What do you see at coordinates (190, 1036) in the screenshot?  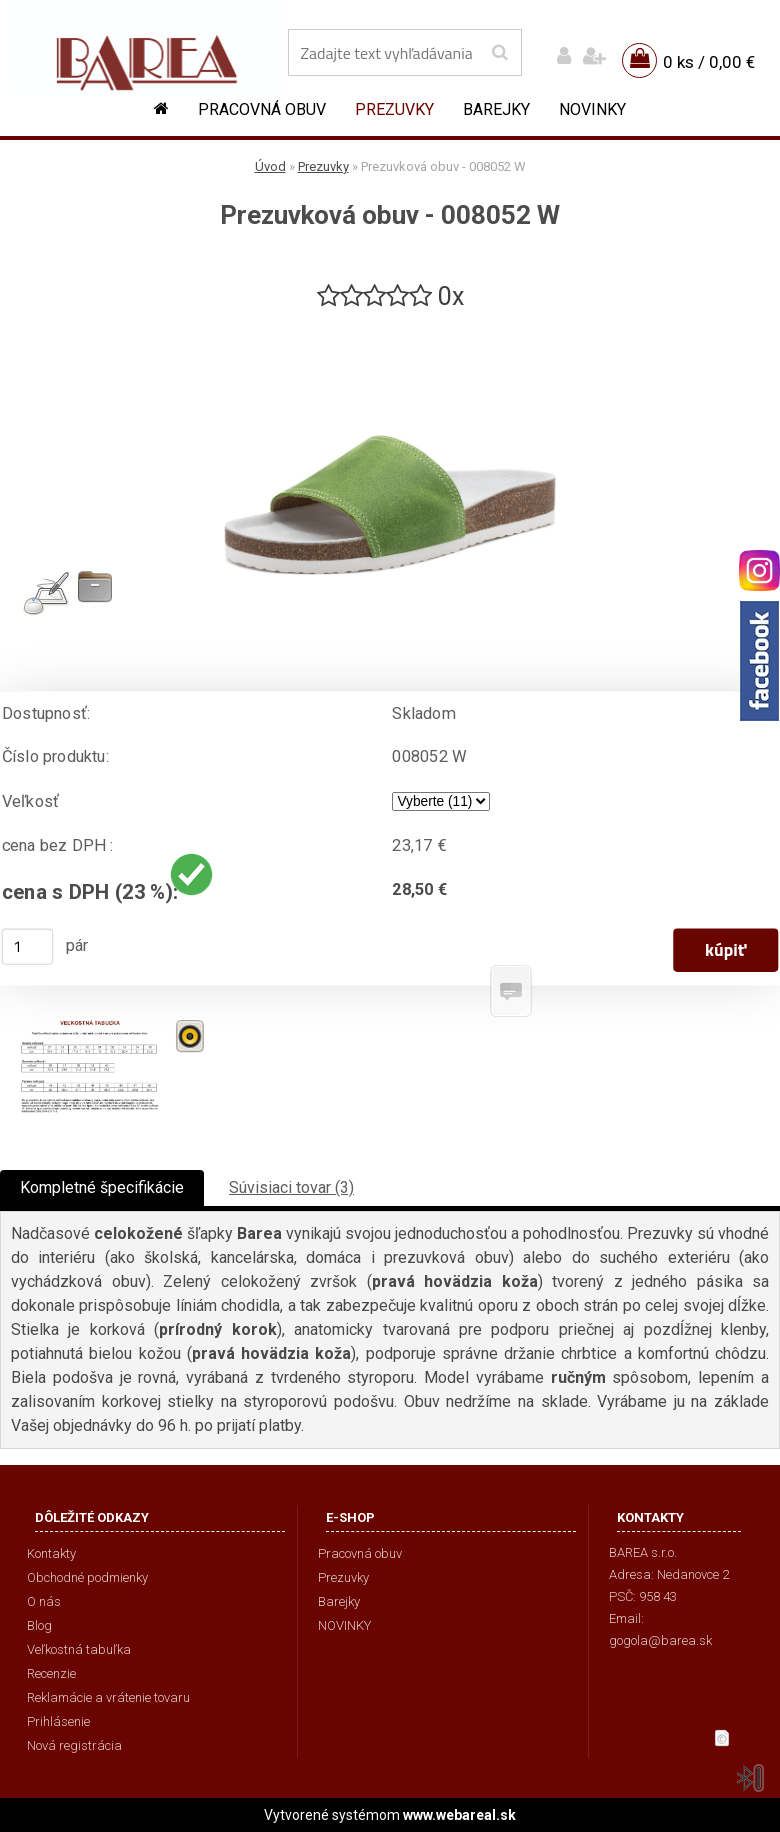 I see `open rhythmbox music player` at bounding box center [190, 1036].